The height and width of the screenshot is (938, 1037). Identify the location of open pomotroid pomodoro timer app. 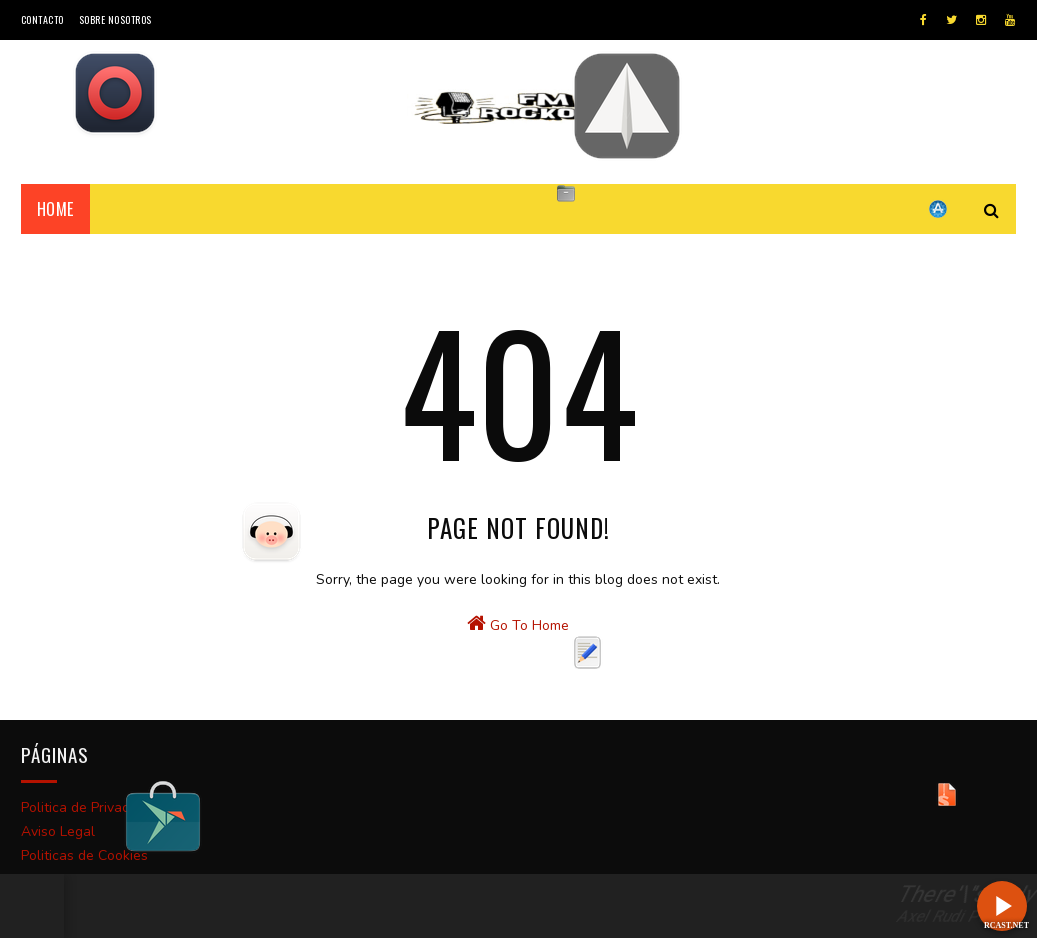
(115, 93).